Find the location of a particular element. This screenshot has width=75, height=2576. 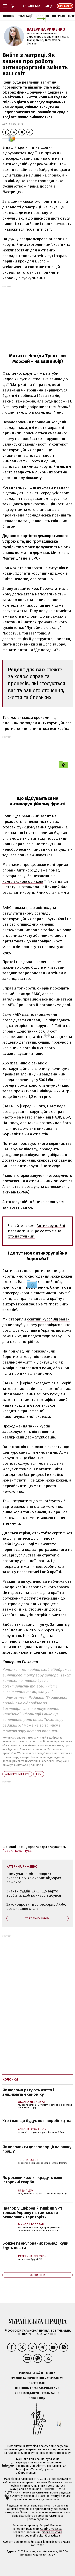

open science or chemistry applications is located at coordinates (12, 138).